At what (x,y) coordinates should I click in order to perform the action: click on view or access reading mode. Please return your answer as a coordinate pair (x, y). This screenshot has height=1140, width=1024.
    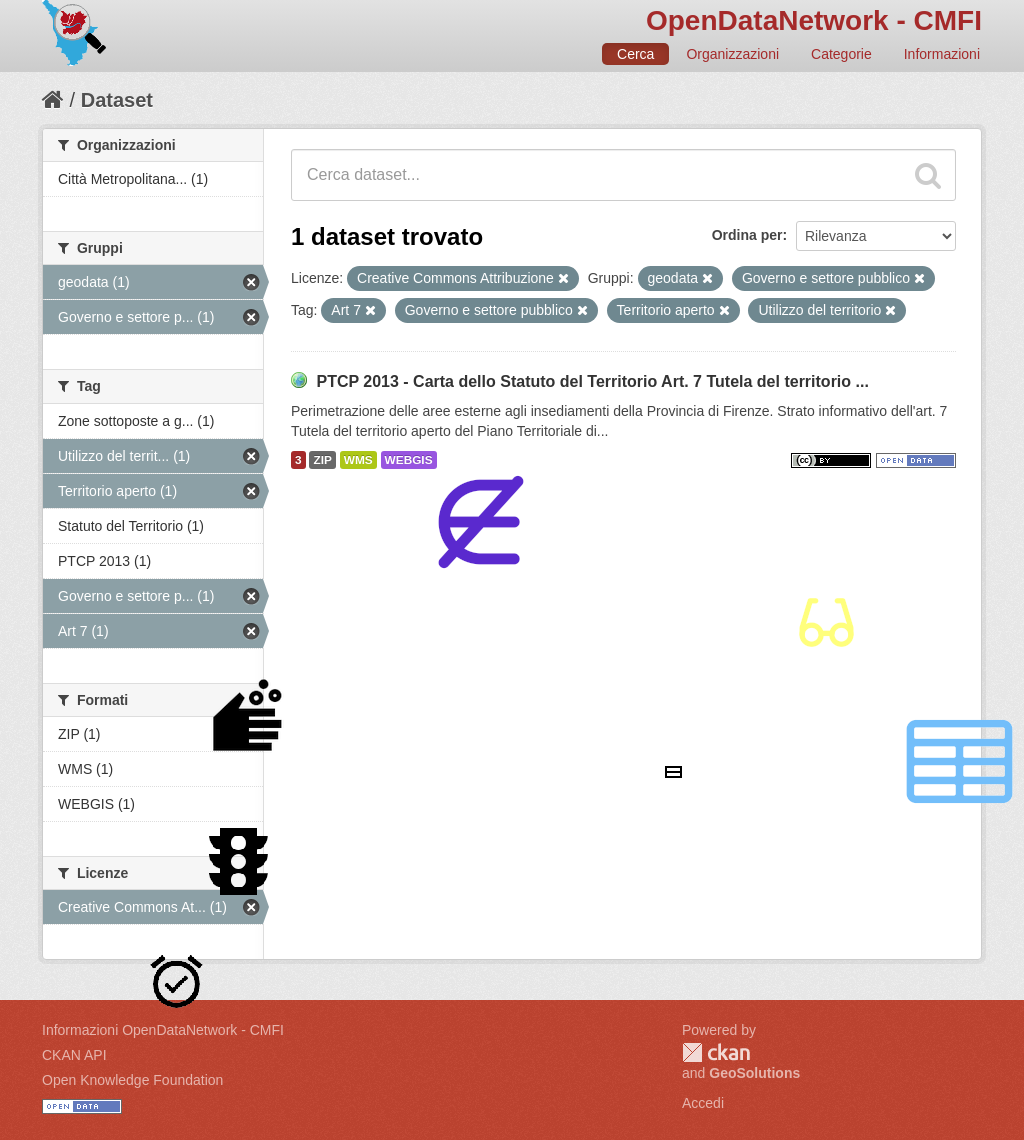
    Looking at the image, I should click on (826, 622).